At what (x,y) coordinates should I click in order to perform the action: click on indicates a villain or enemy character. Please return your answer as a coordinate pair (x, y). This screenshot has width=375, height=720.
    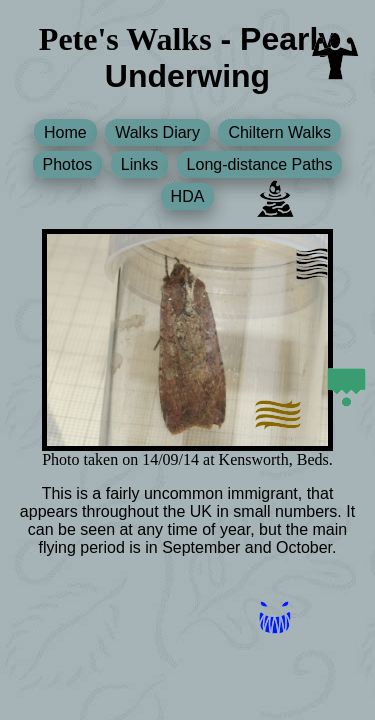
    Looking at the image, I should click on (274, 617).